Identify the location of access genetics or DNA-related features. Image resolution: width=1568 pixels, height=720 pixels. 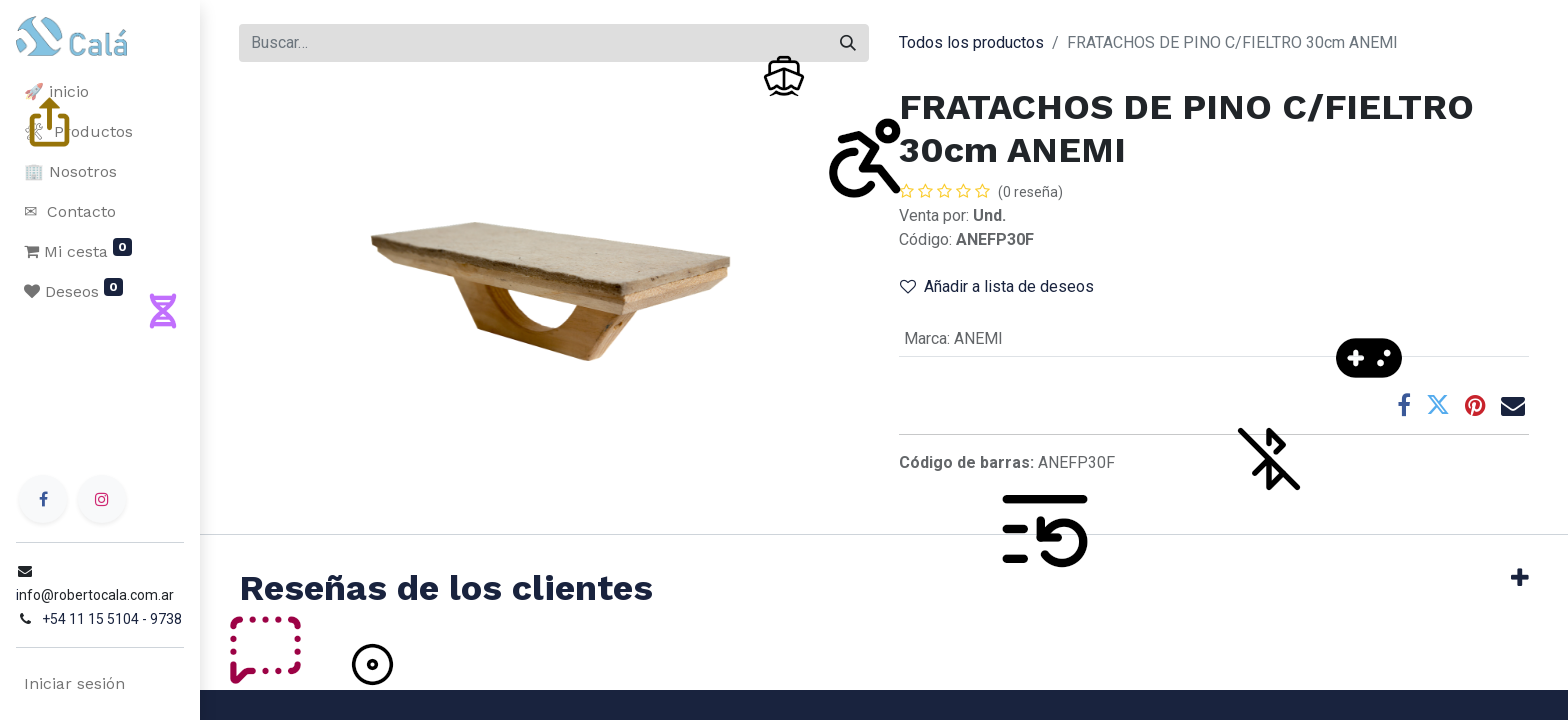
(163, 311).